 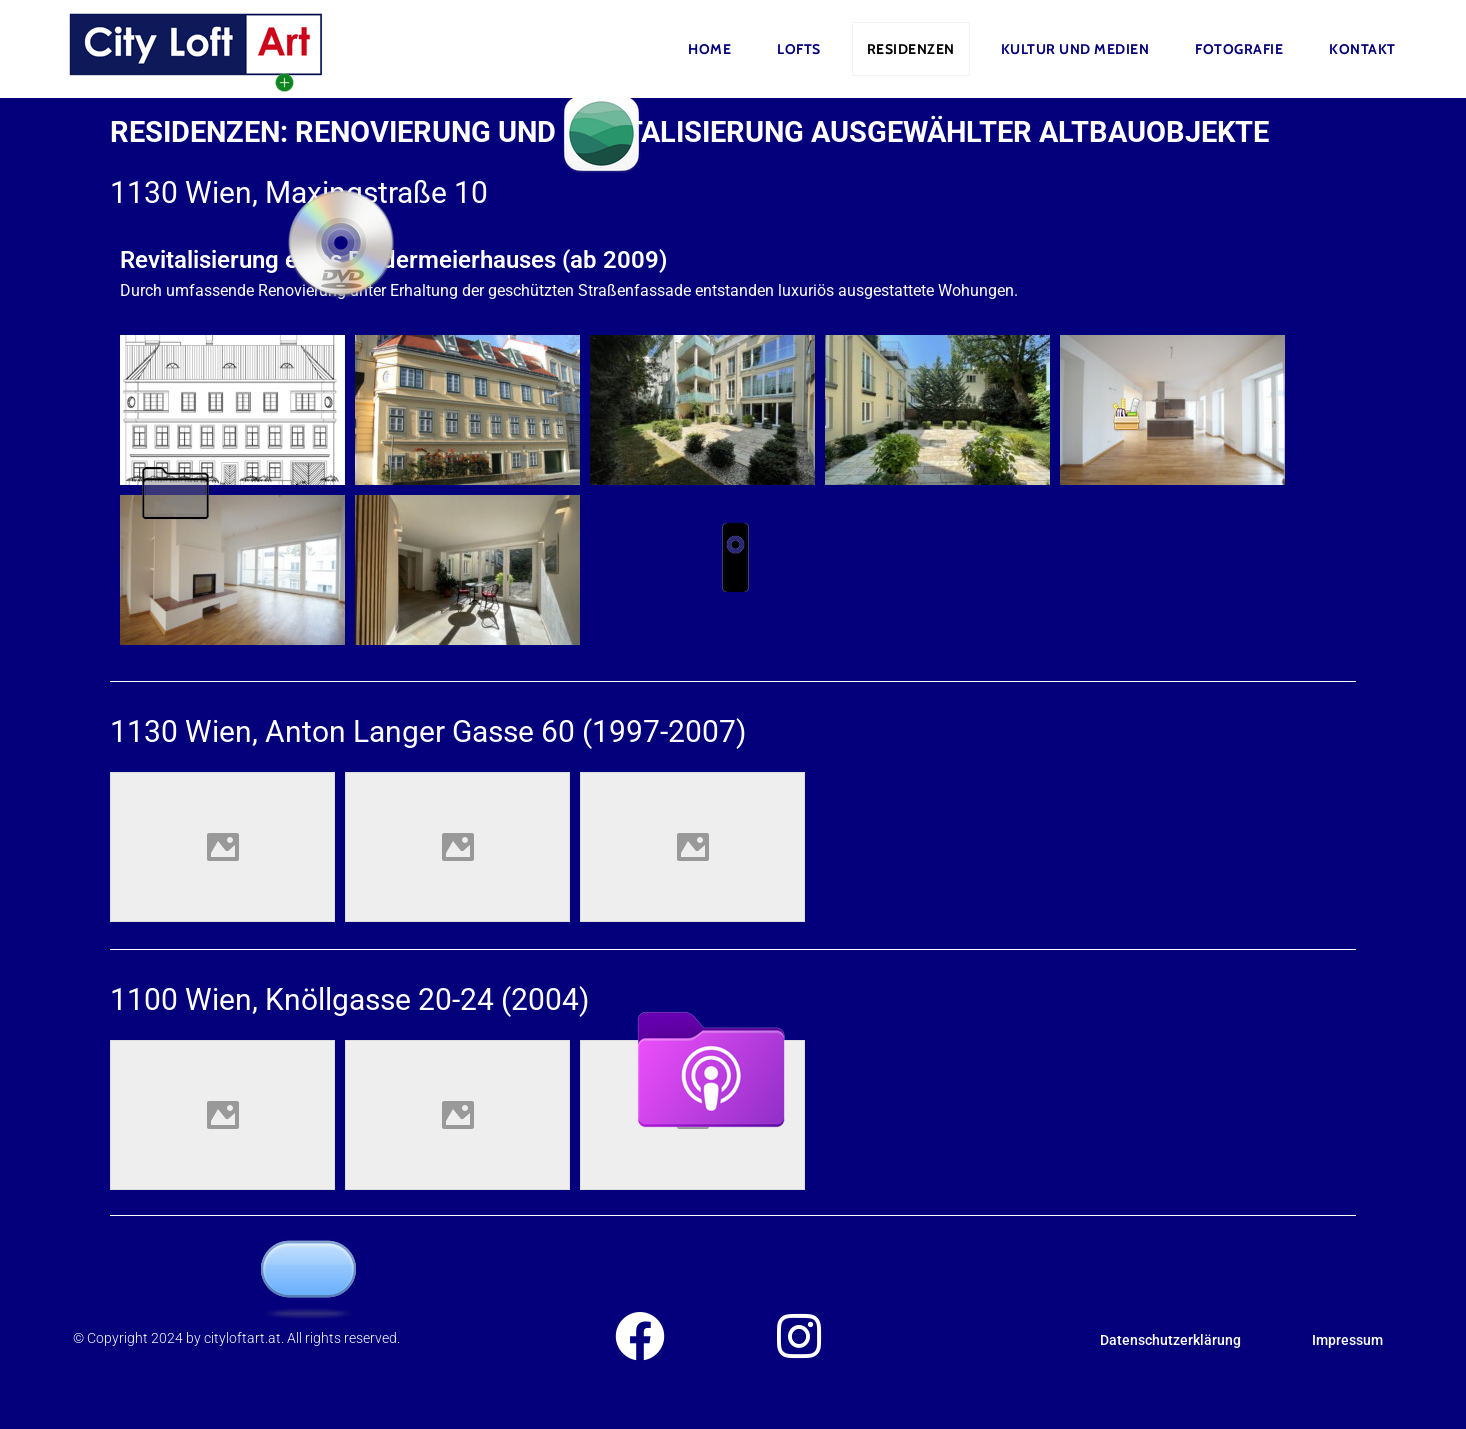 I want to click on access DVD drive or optical disc contents, so click(x=341, y=245).